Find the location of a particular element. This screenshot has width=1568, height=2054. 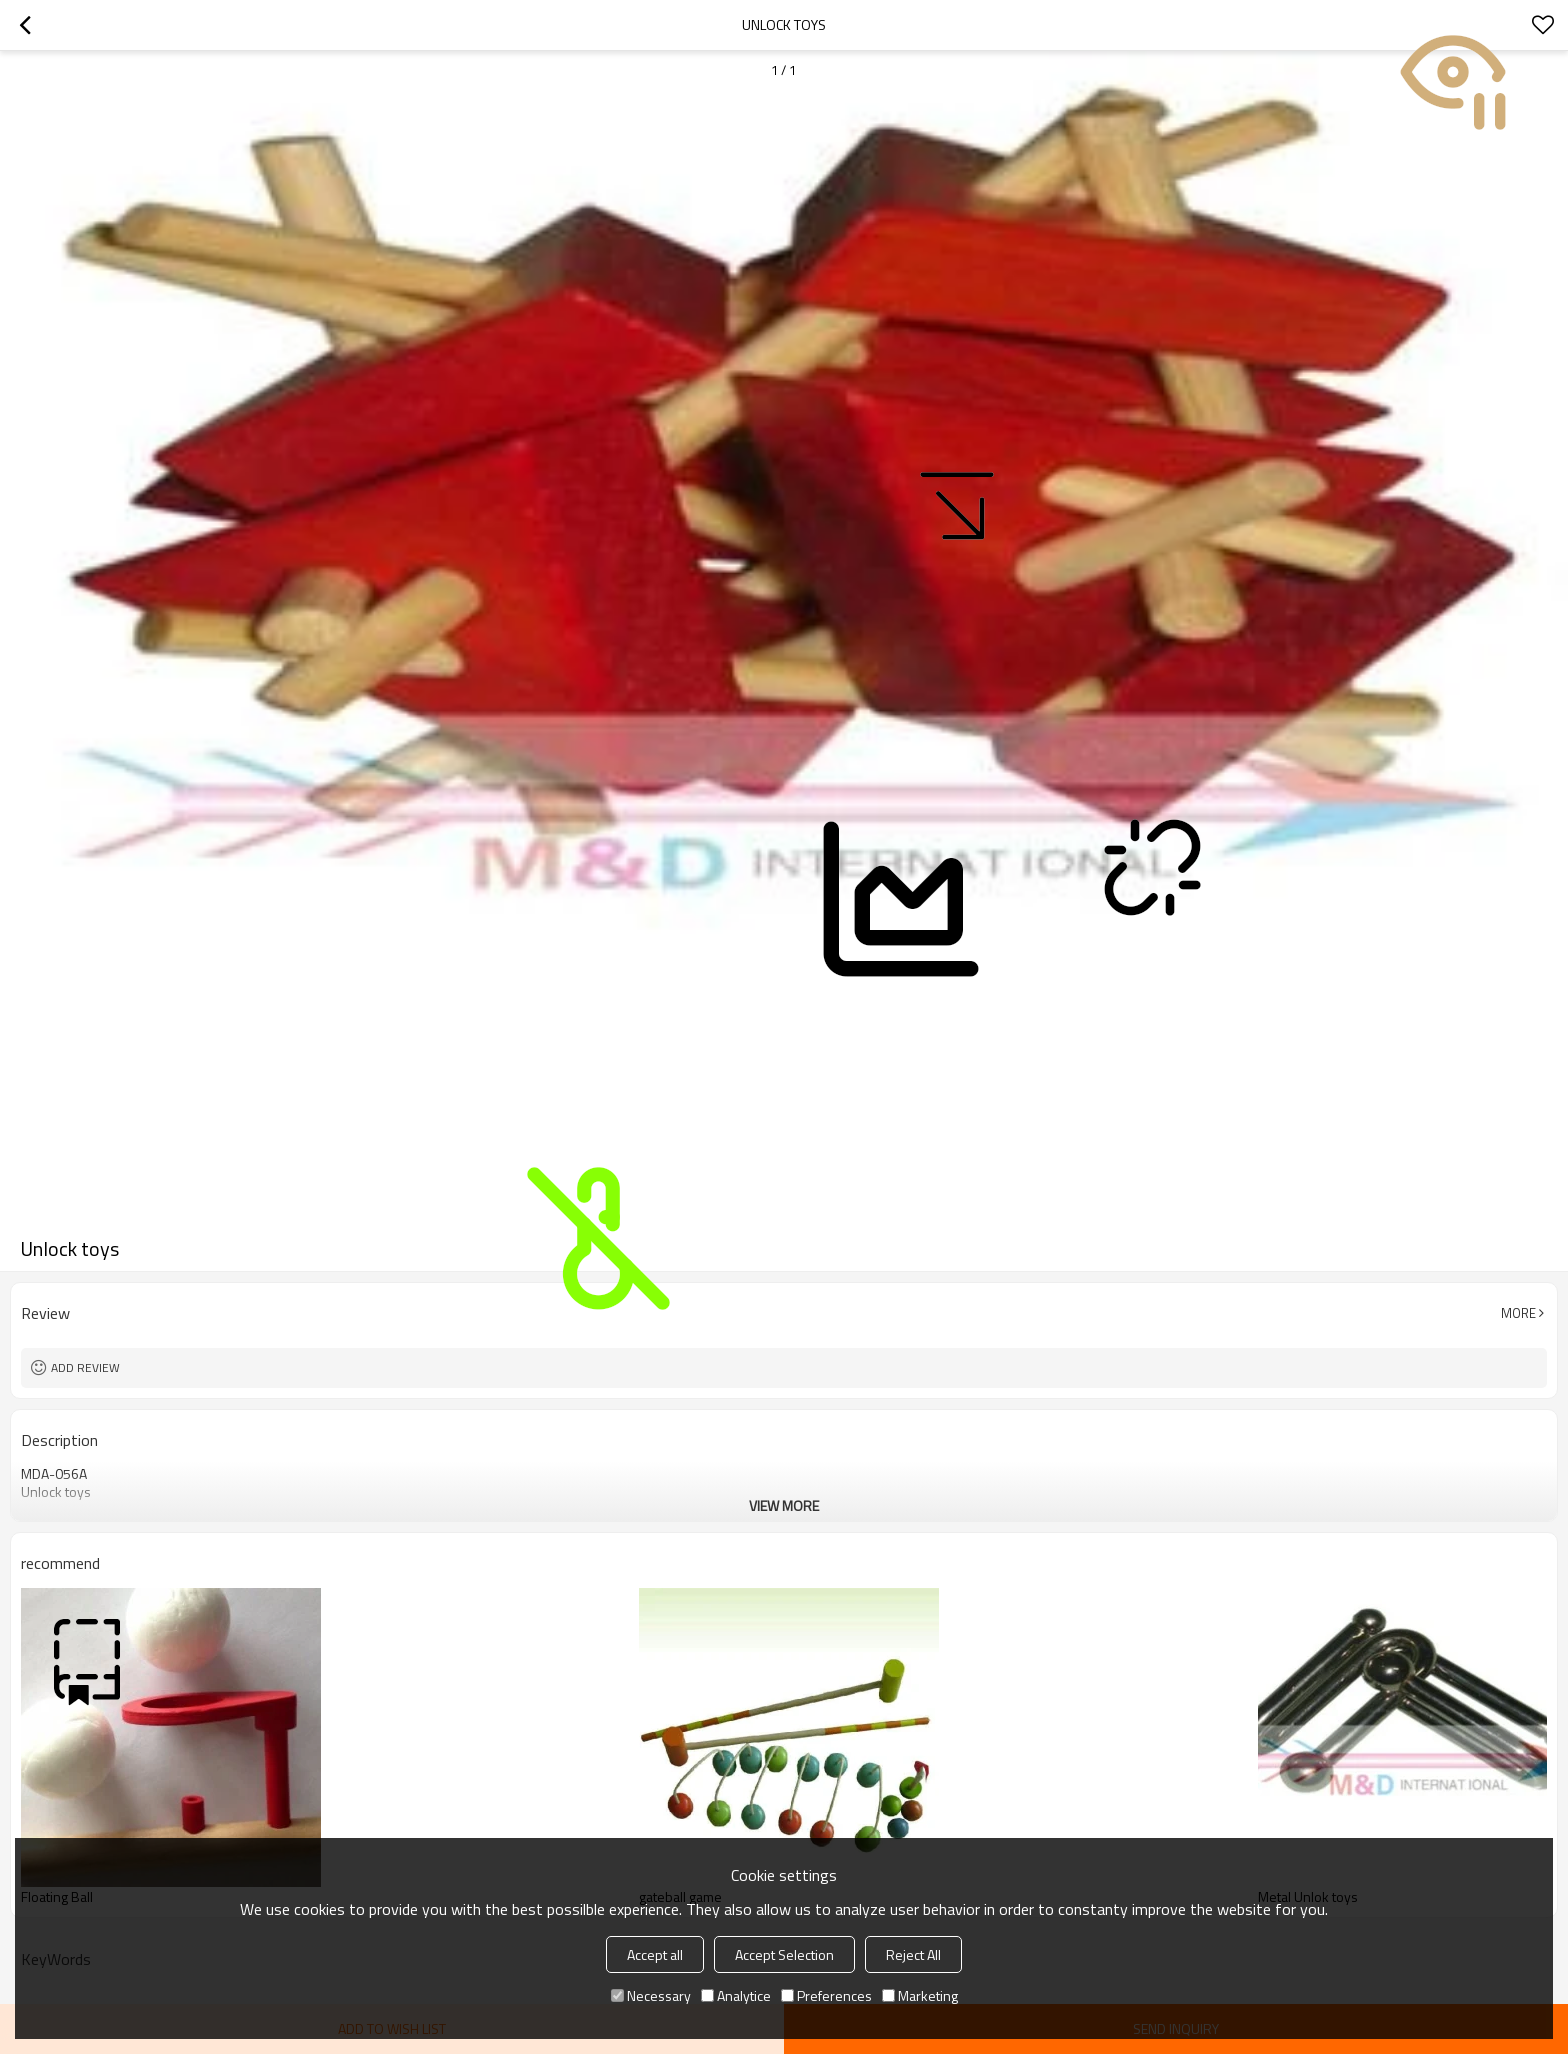

create a new repository from a template is located at coordinates (87, 1663).